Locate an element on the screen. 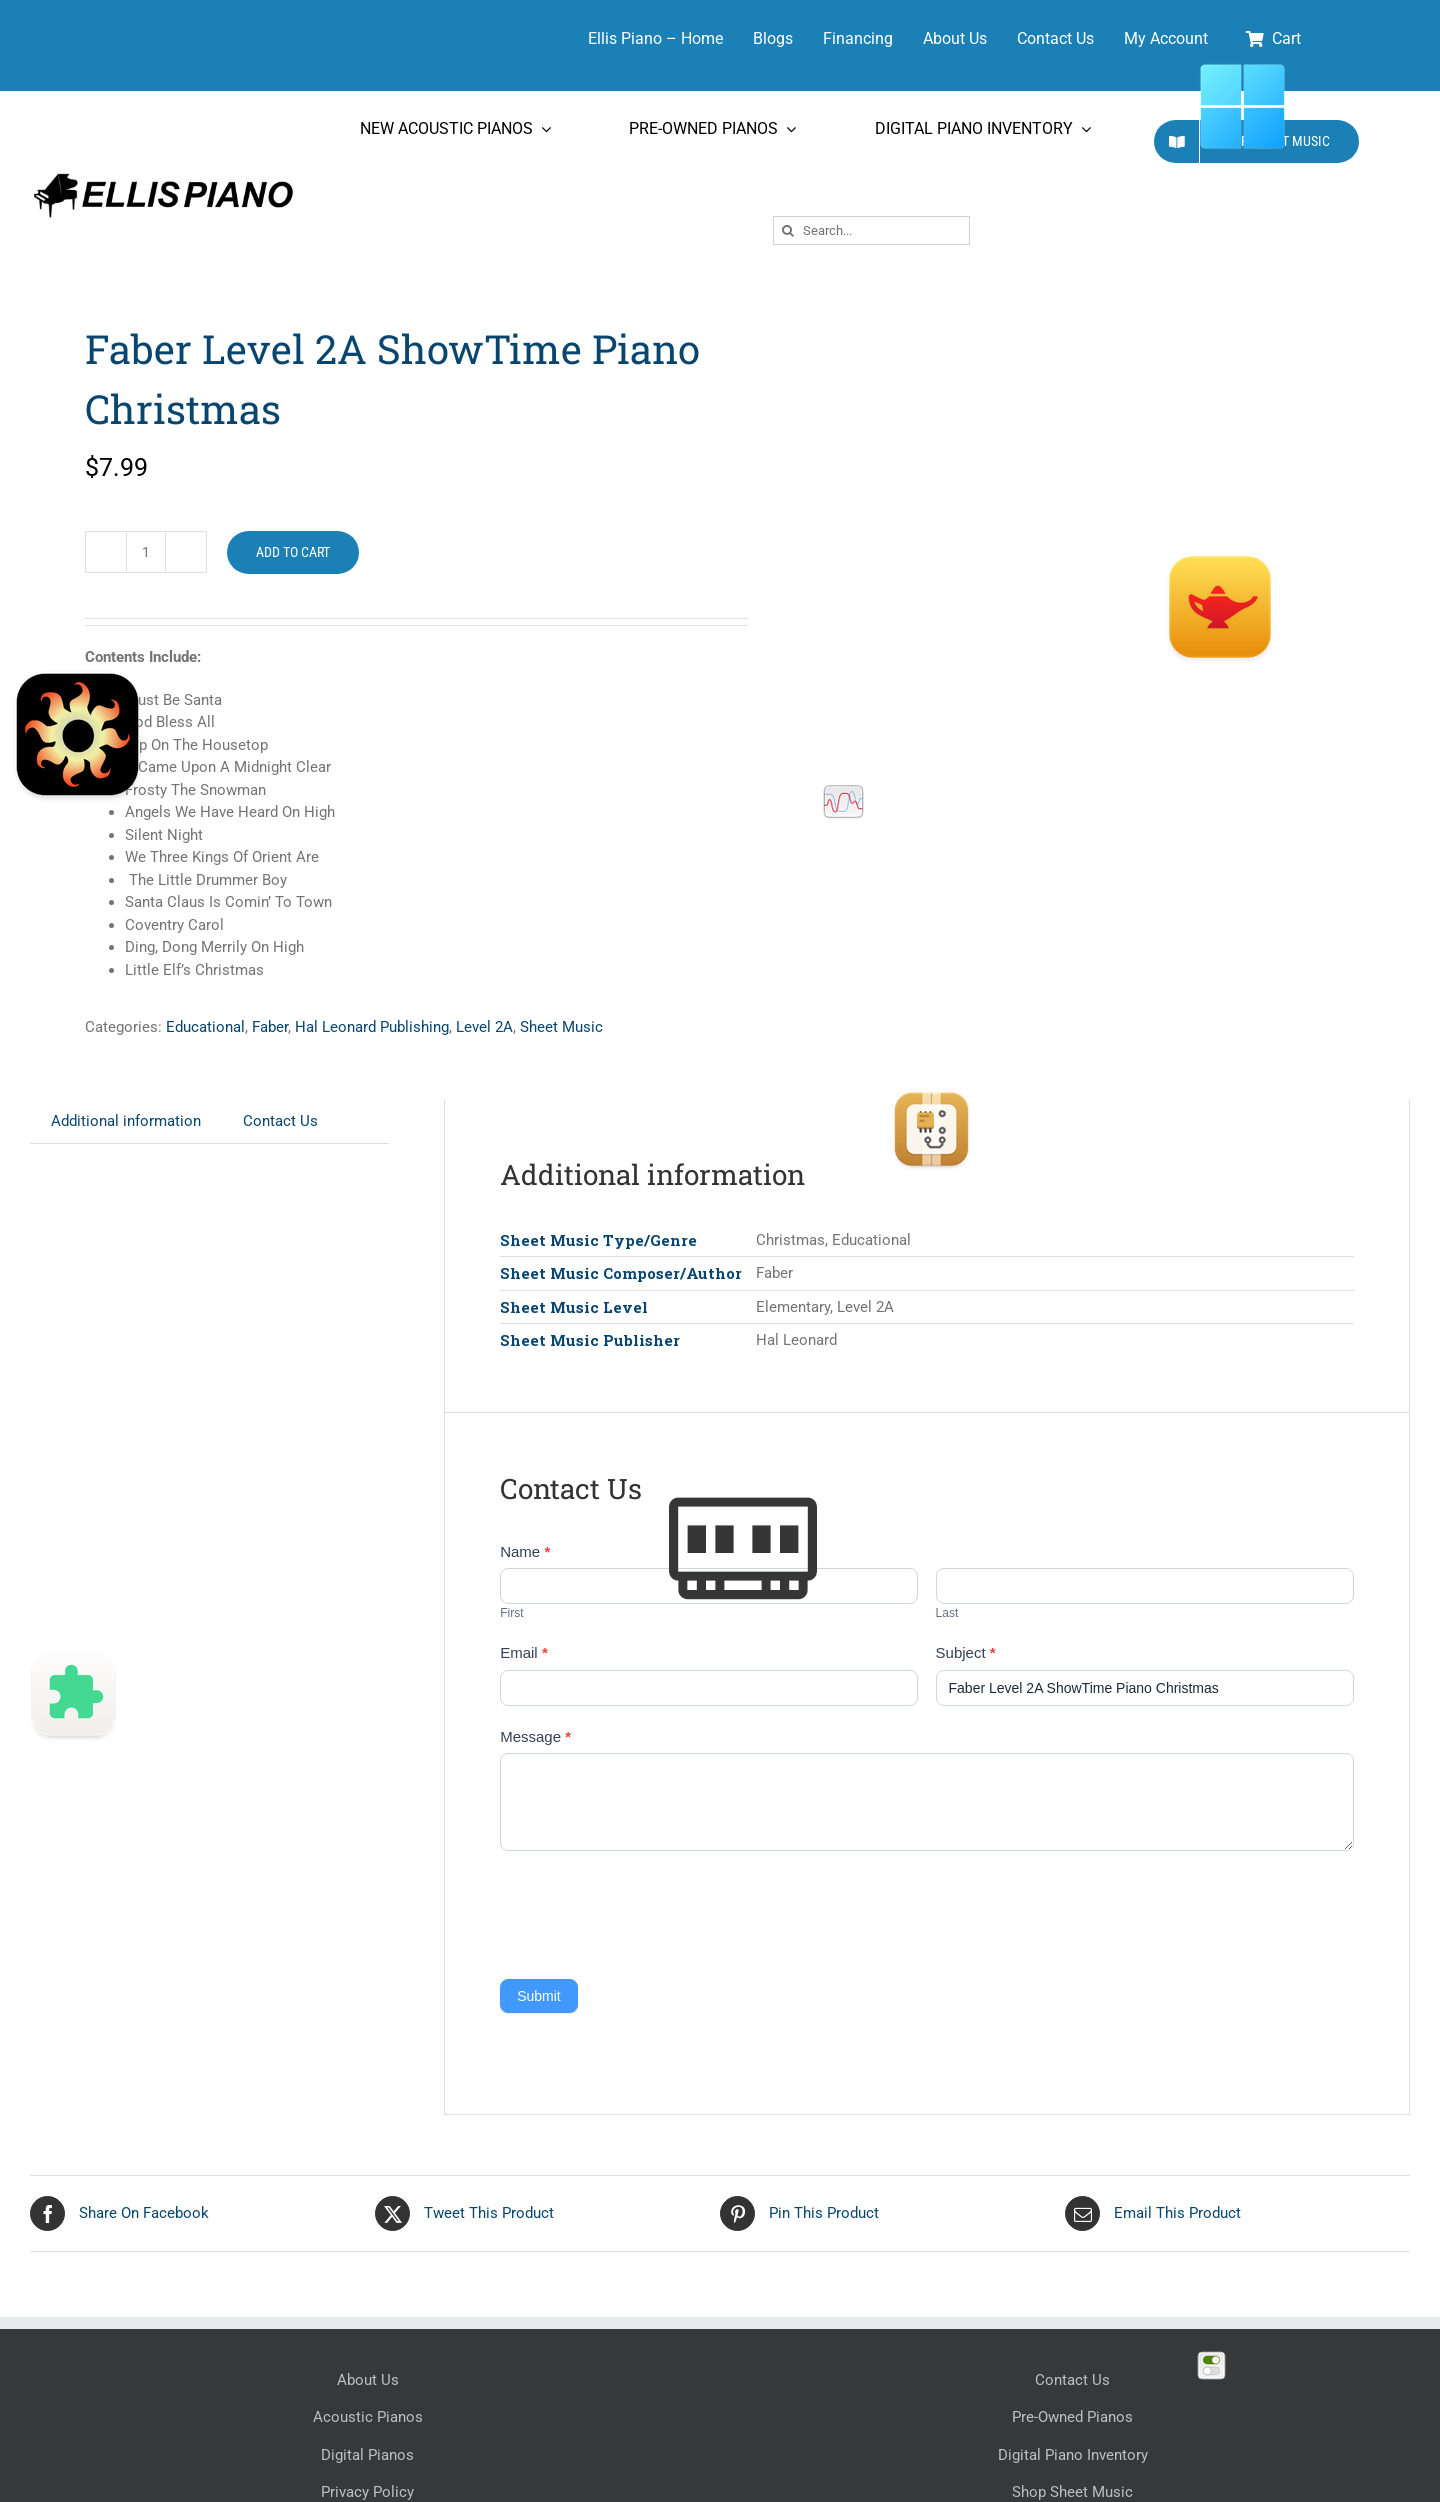  open geany text editor is located at coordinates (1220, 607).